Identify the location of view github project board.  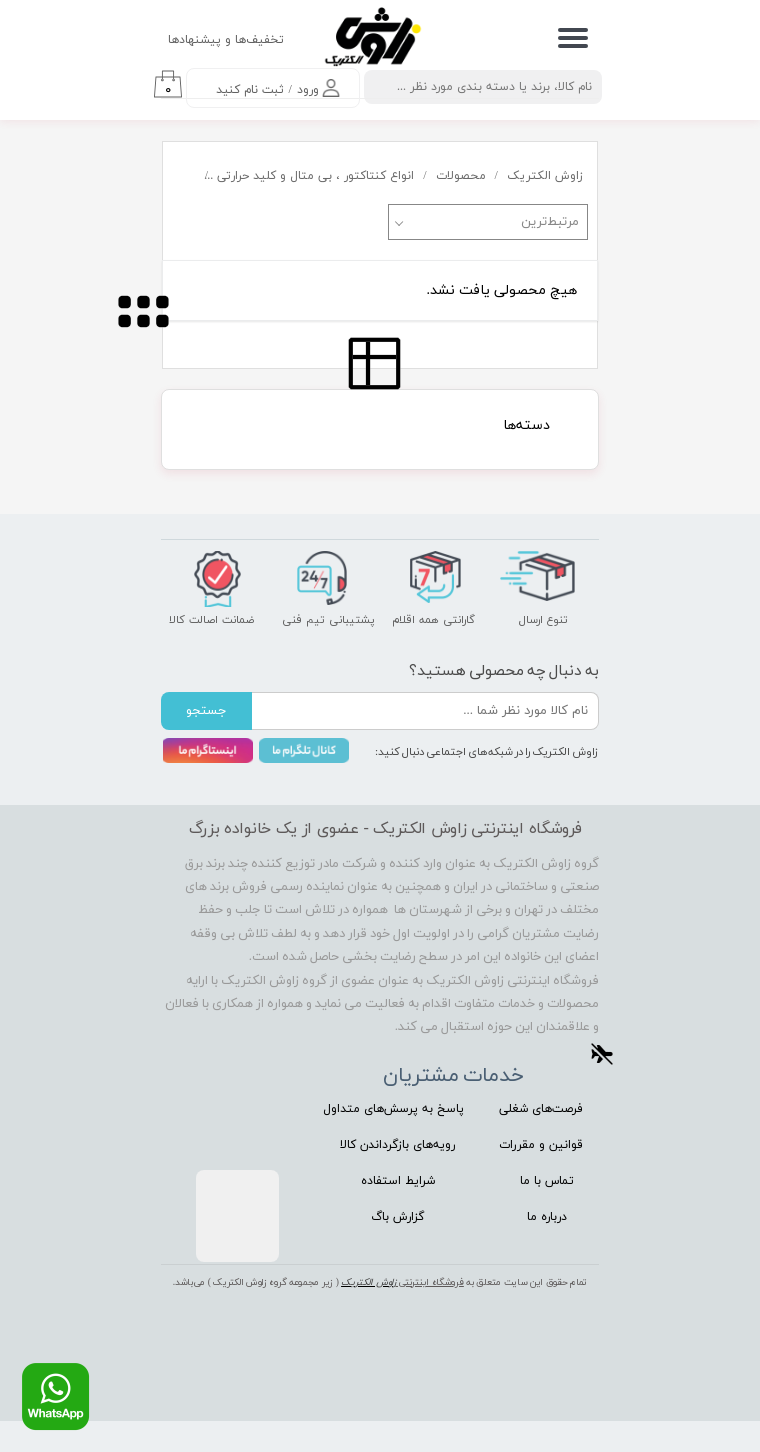
(374, 363).